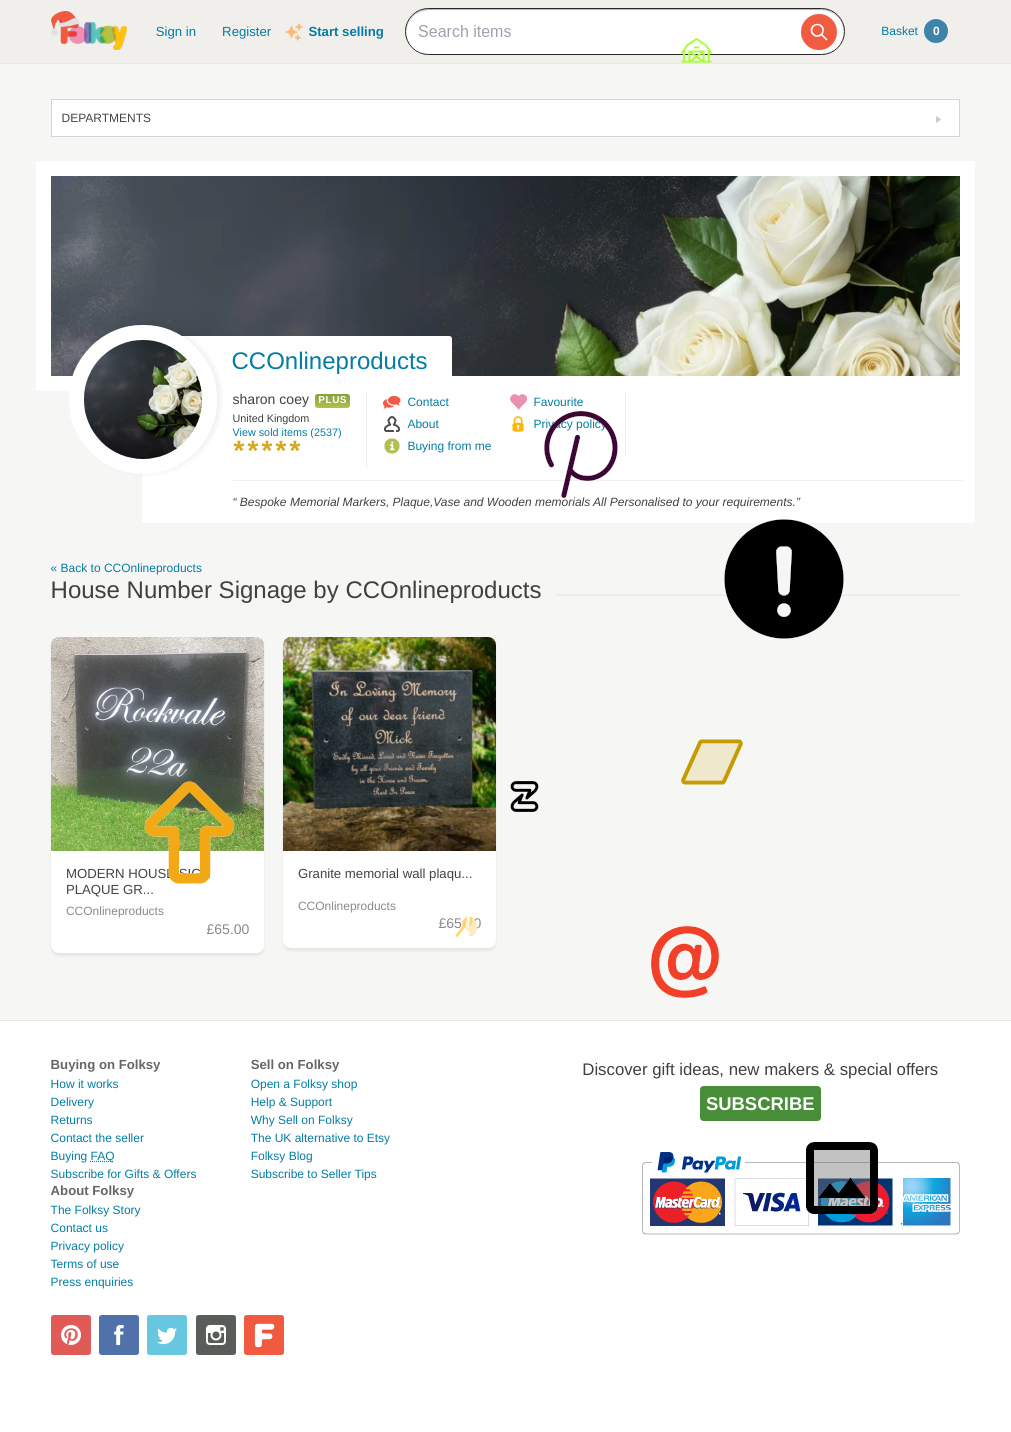 The height and width of the screenshot is (1432, 1011). I want to click on access farm or agricultural settings, so click(696, 52).